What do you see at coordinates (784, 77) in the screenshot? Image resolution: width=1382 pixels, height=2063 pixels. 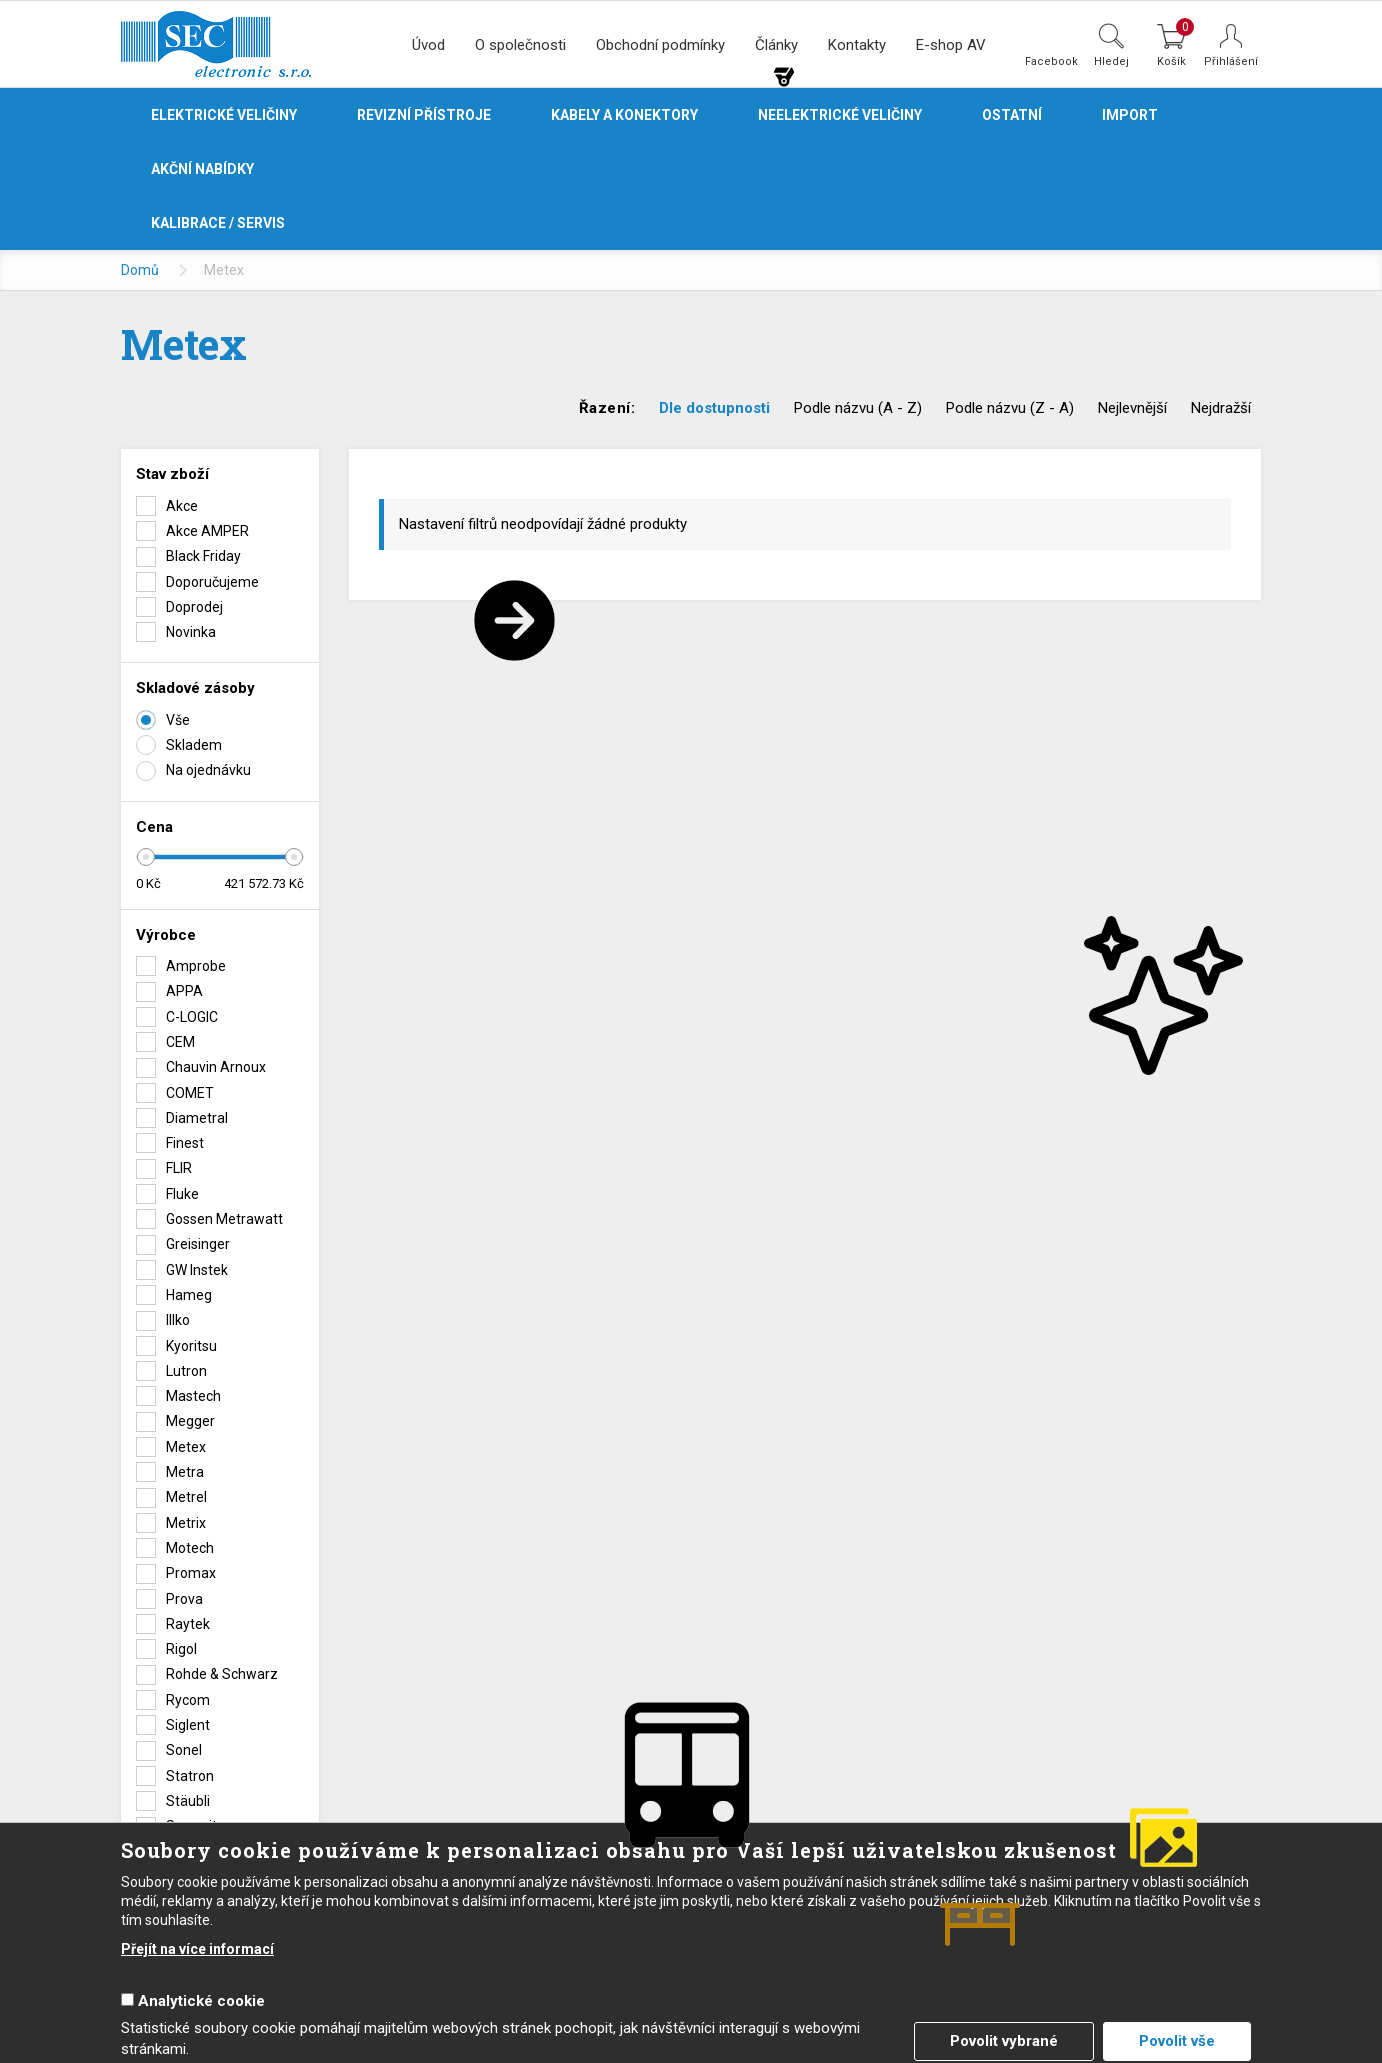 I see `view achievements or awards` at bounding box center [784, 77].